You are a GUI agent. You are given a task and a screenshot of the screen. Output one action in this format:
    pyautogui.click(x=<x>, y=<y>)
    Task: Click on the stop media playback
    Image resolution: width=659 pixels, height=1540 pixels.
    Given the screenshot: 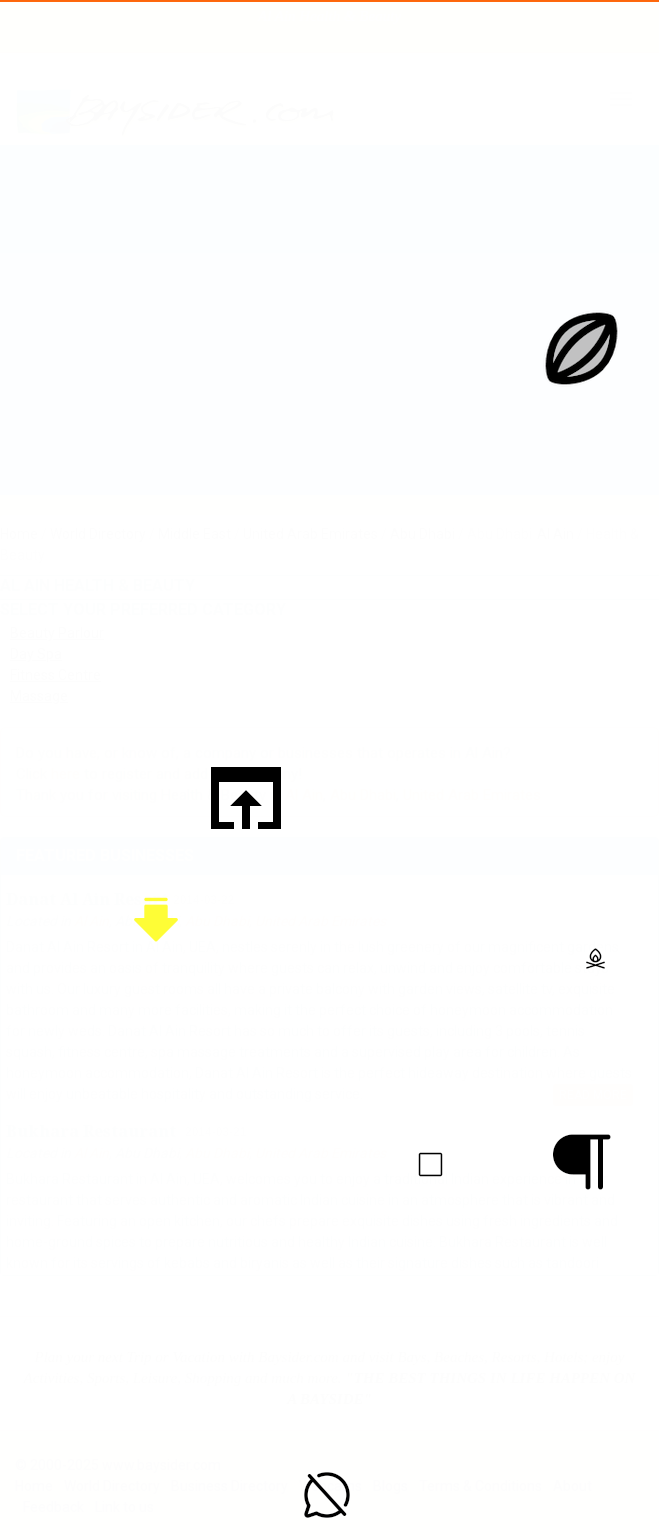 What is the action you would take?
    pyautogui.click(x=430, y=1164)
    